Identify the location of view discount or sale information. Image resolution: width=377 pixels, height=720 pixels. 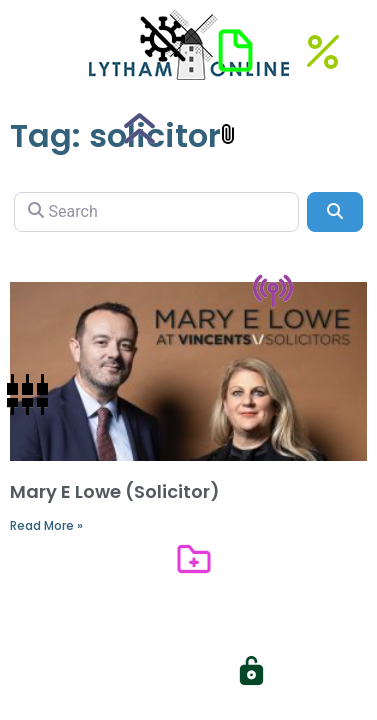
(323, 51).